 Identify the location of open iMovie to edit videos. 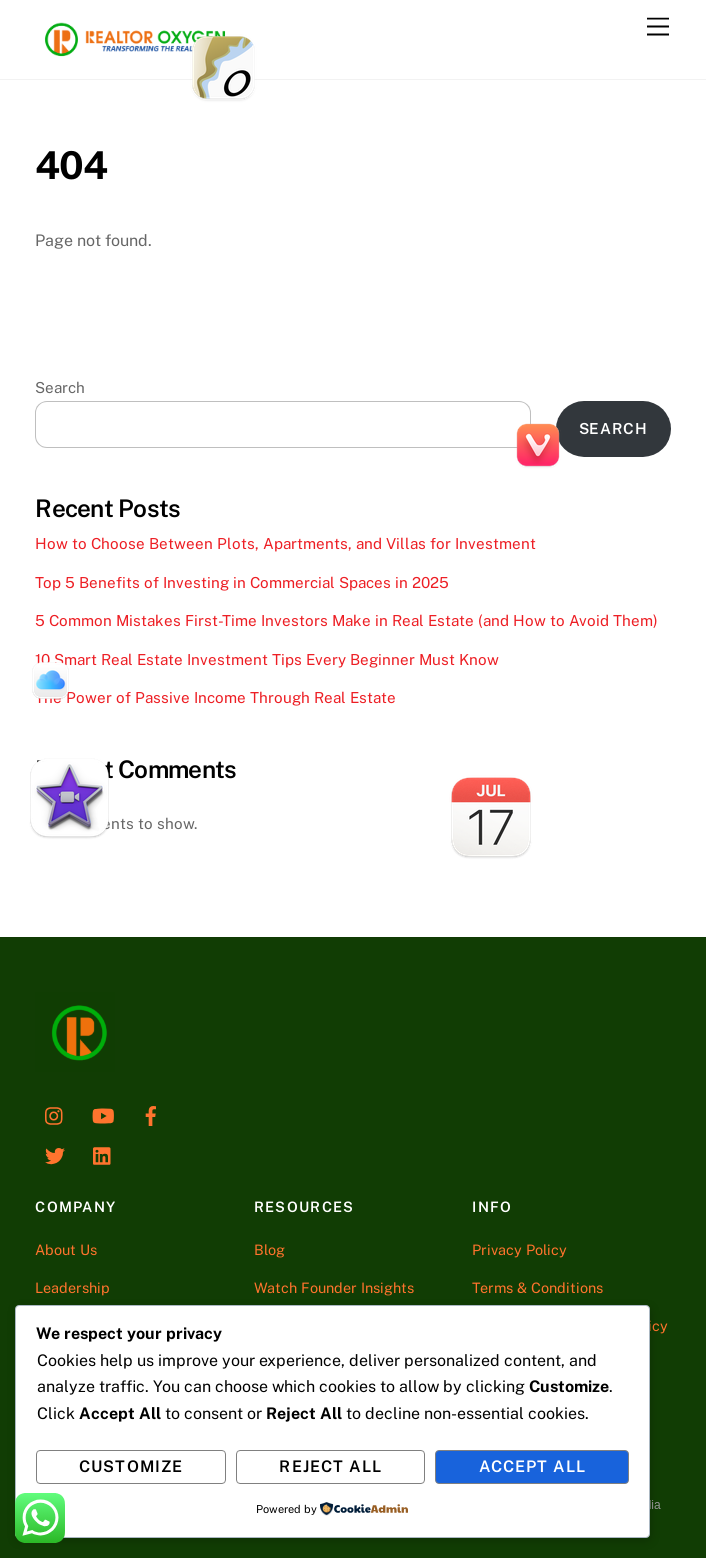
(69, 797).